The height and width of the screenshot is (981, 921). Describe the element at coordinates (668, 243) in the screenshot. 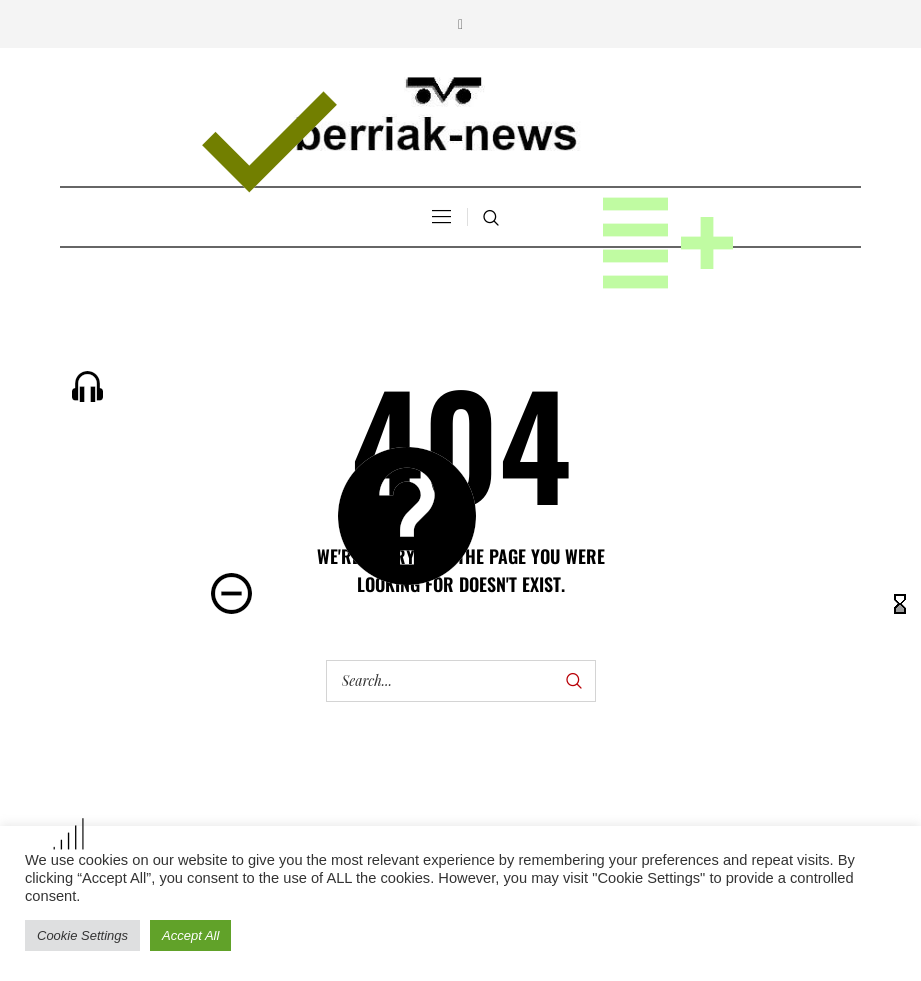

I see `add a new item to the list` at that location.